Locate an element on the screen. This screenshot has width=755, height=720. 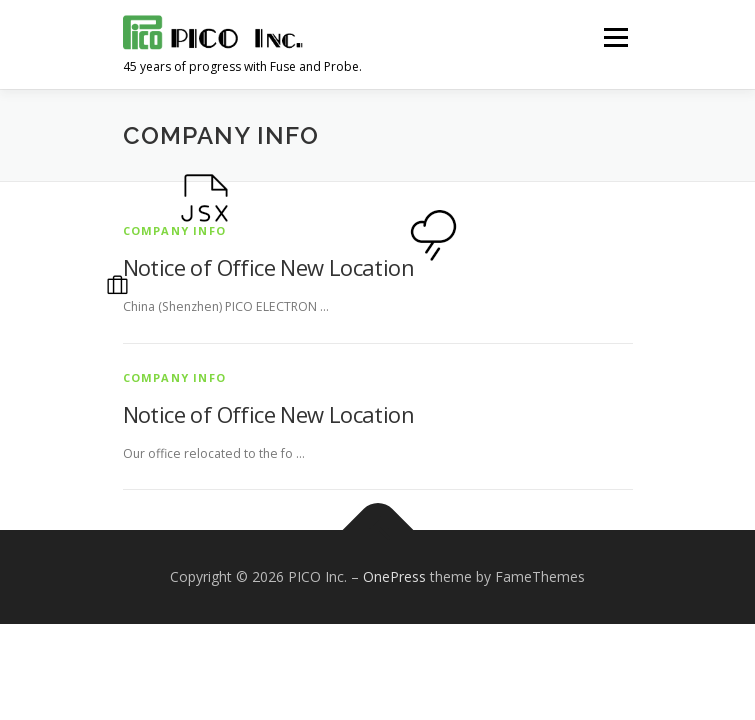
access travel or trip planning features is located at coordinates (117, 285).